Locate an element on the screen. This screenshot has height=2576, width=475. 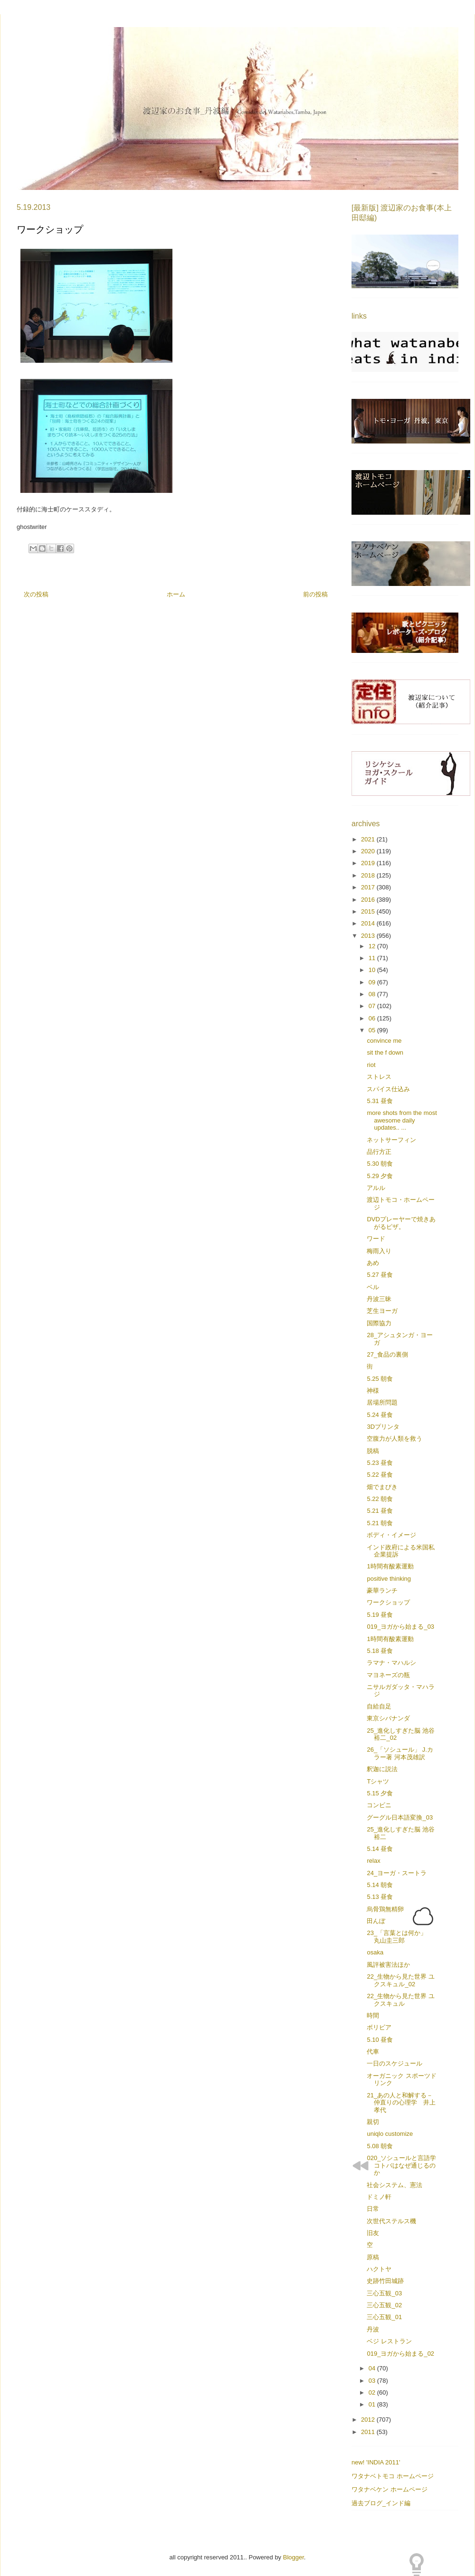
rewind or skip backward in media playback is located at coordinates (361, 2166).